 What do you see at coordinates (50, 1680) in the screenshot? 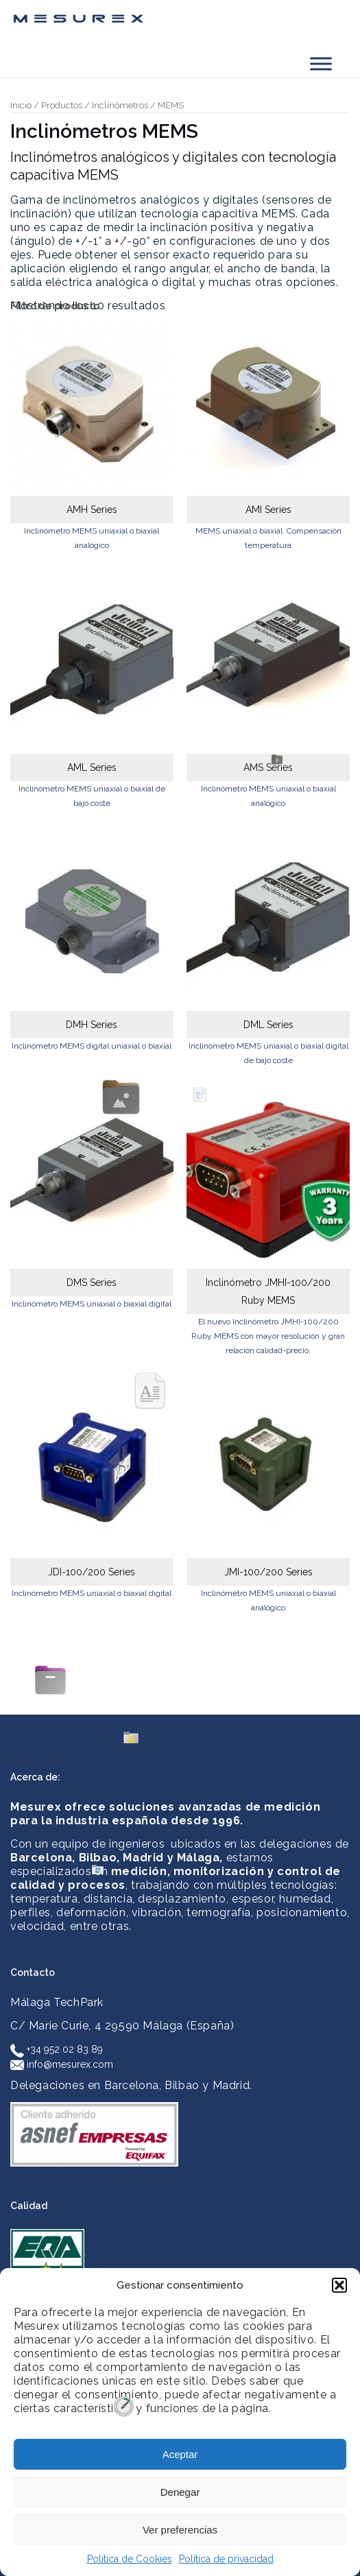
I see `open the nautilus file manager` at bounding box center [50, 1680].